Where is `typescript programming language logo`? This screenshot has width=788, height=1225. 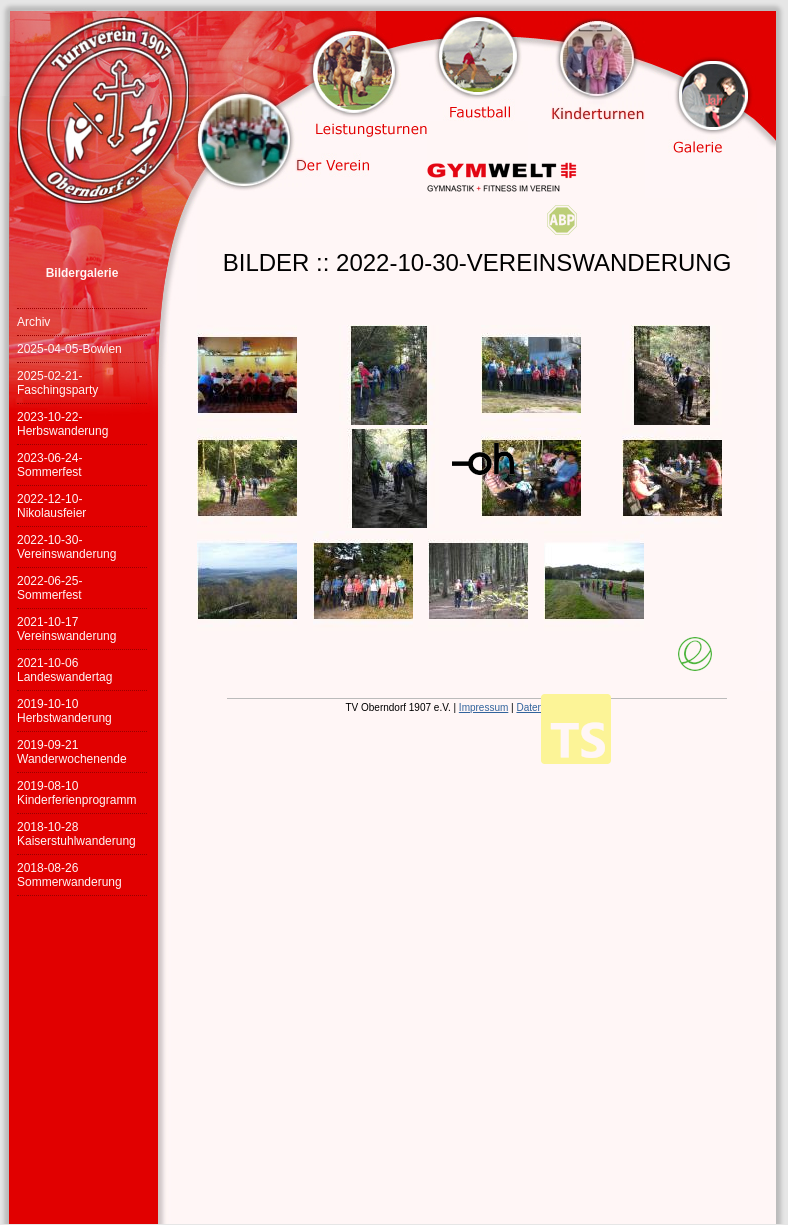 typescript programming language logo is located at coordinates (576, 729).